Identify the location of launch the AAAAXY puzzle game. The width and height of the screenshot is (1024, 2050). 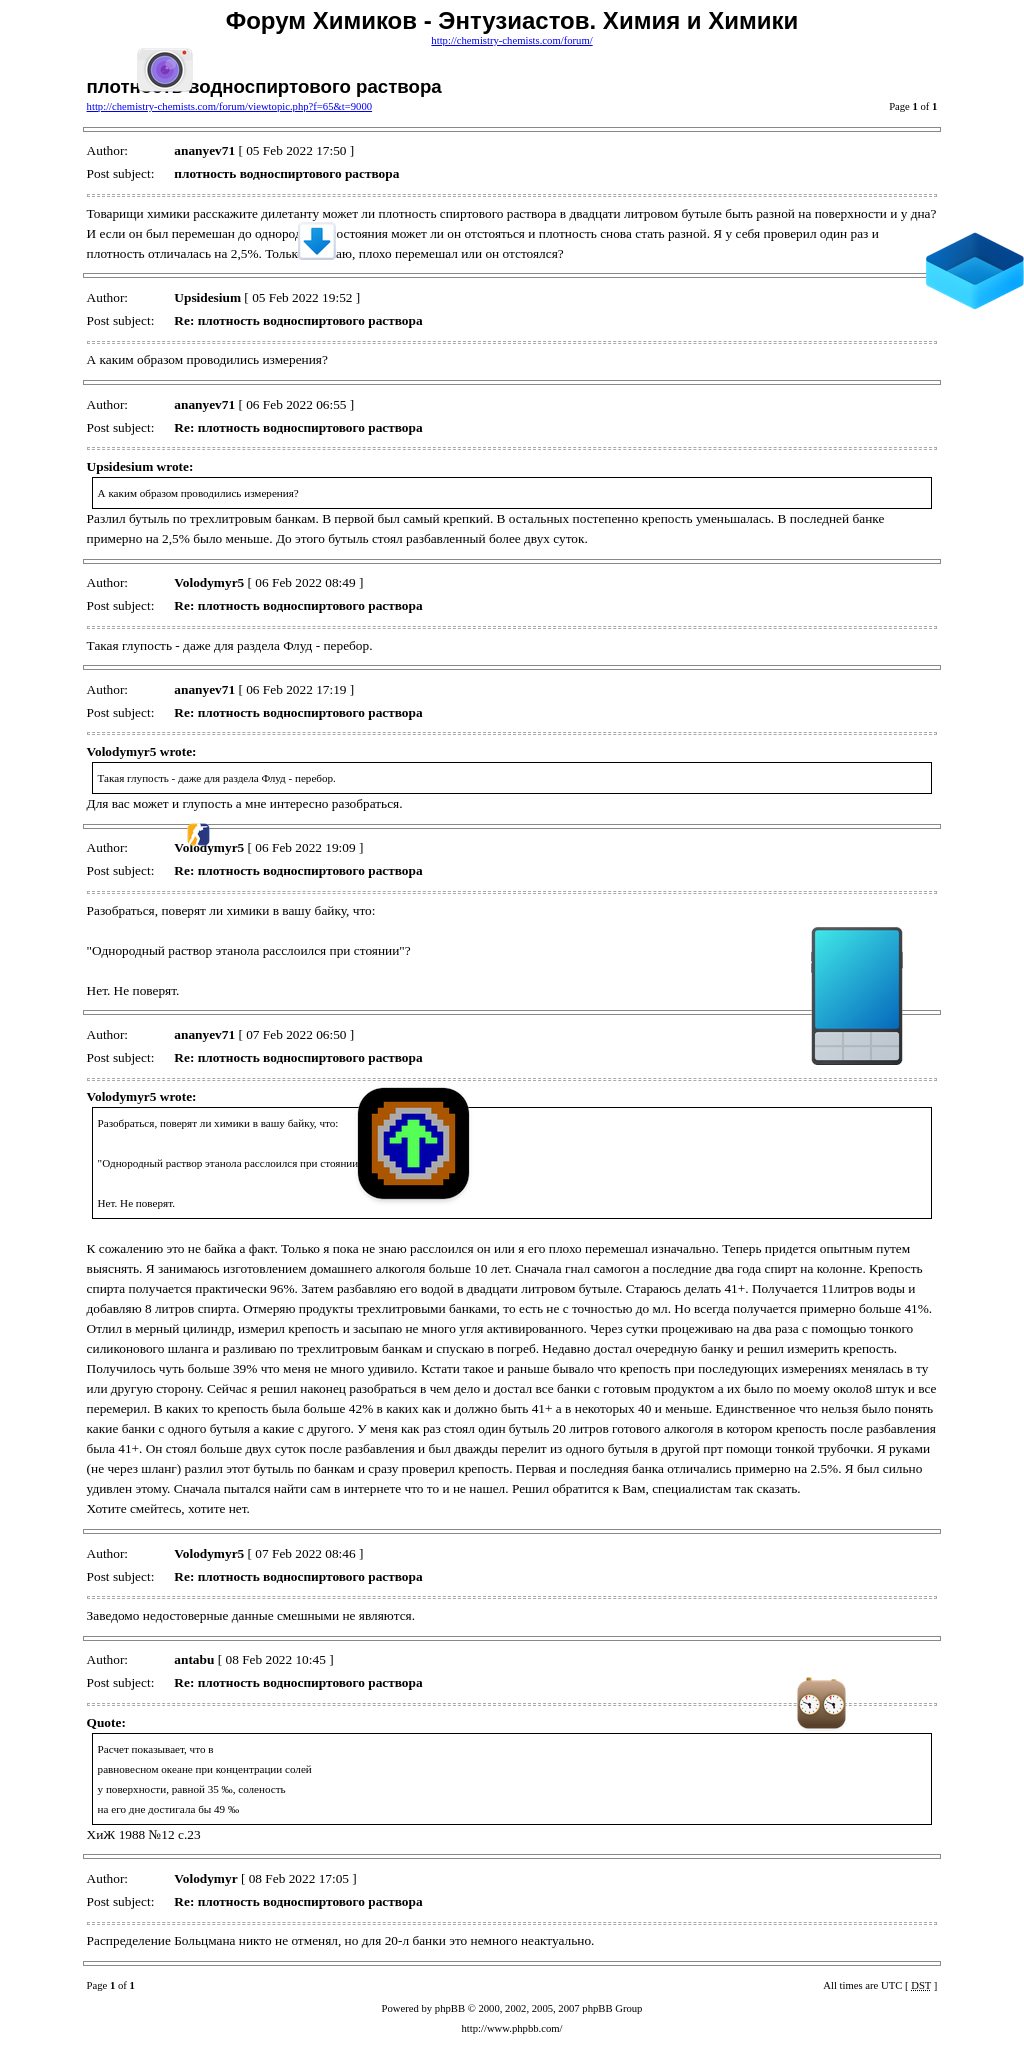
(413, 1143).